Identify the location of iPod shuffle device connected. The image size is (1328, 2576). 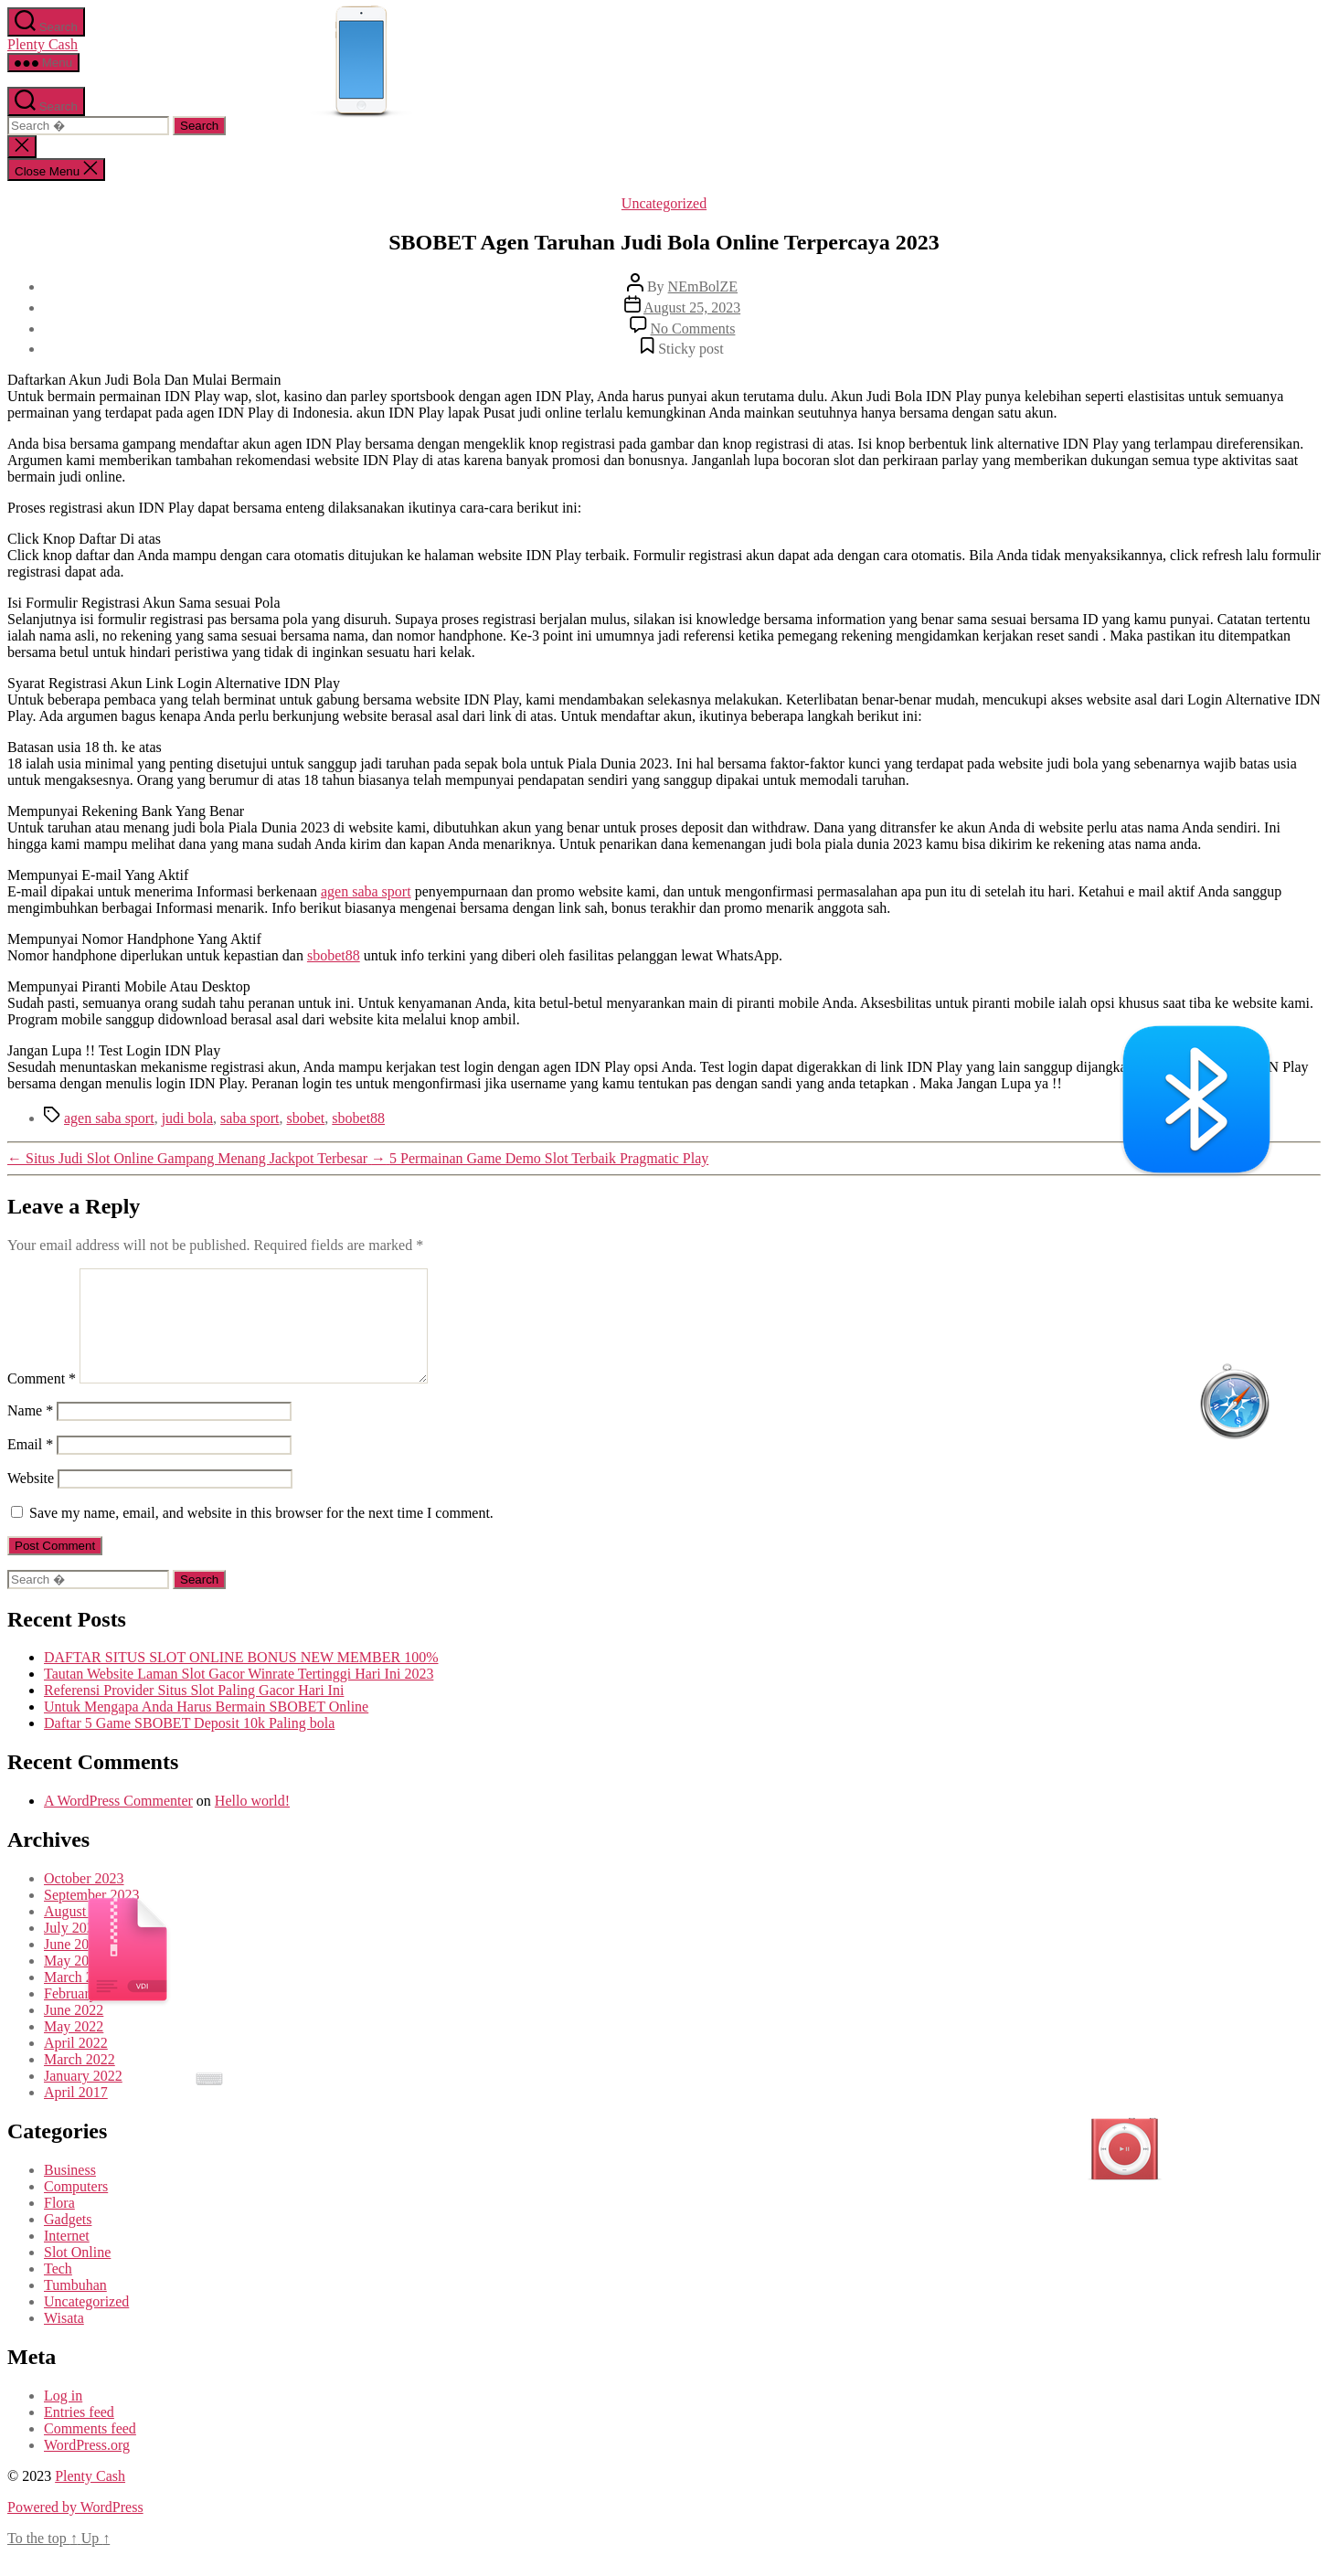
(1124, 2148).